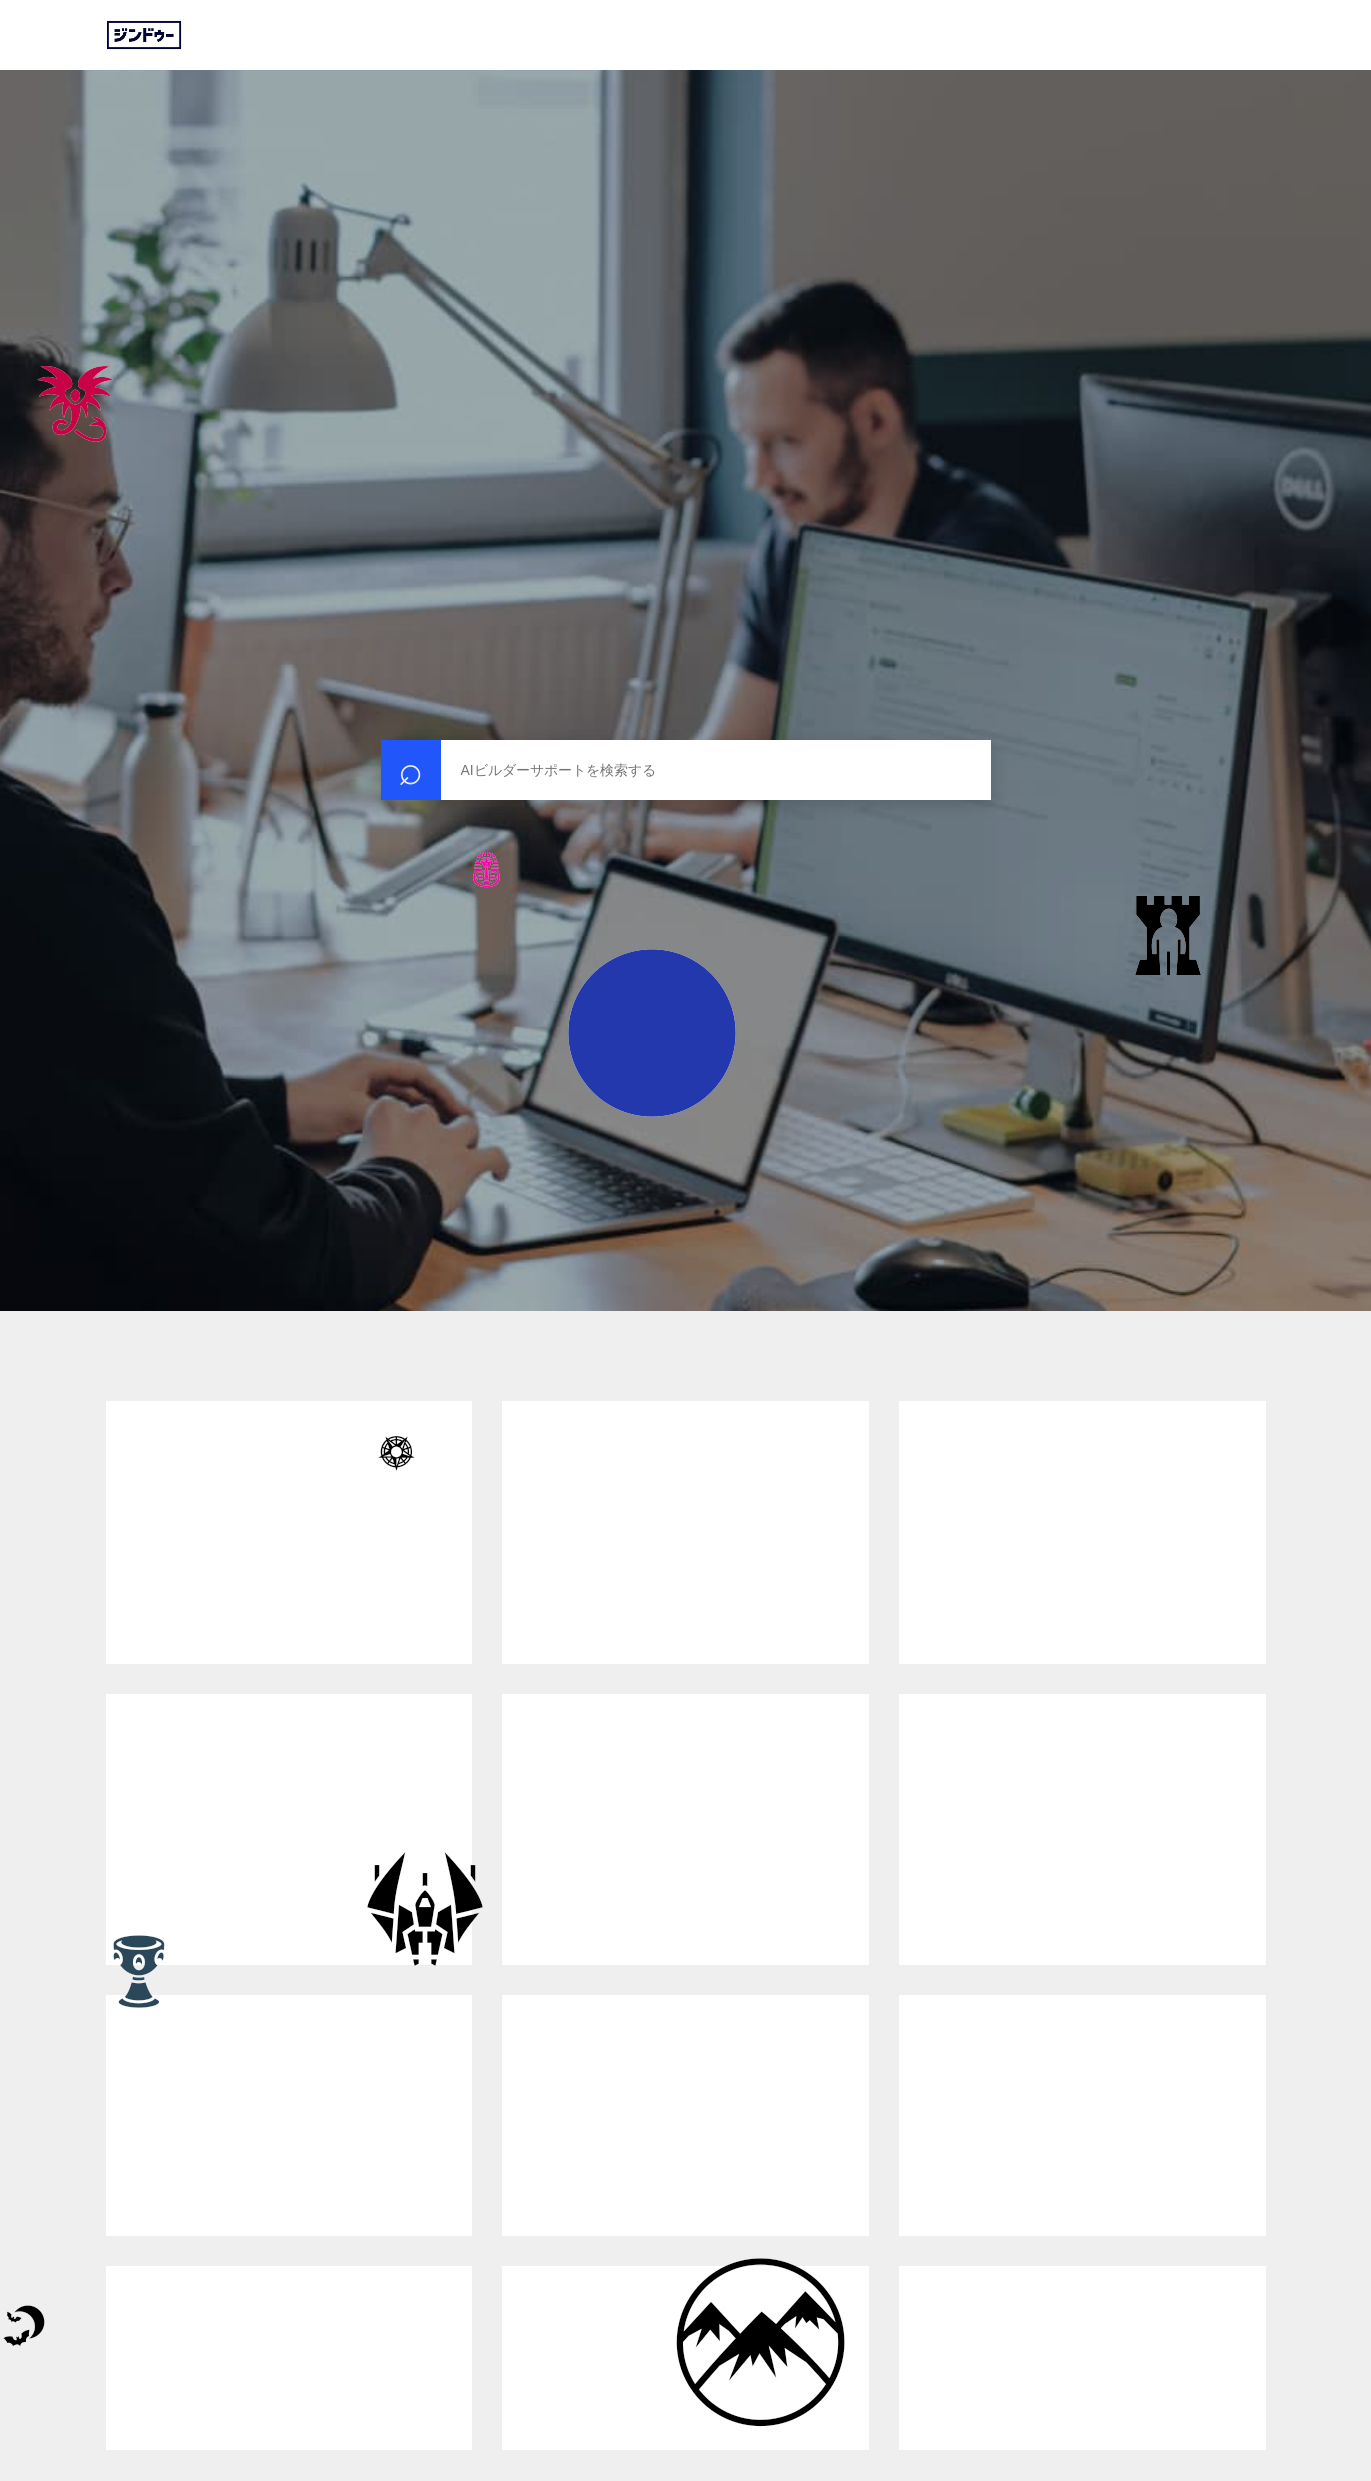 The width and height of the screenshot is (1371, 2481). Describe the element at coordinates (1167, 935) in the screenshot. I see `access defensive structures or fortifications` at that location.